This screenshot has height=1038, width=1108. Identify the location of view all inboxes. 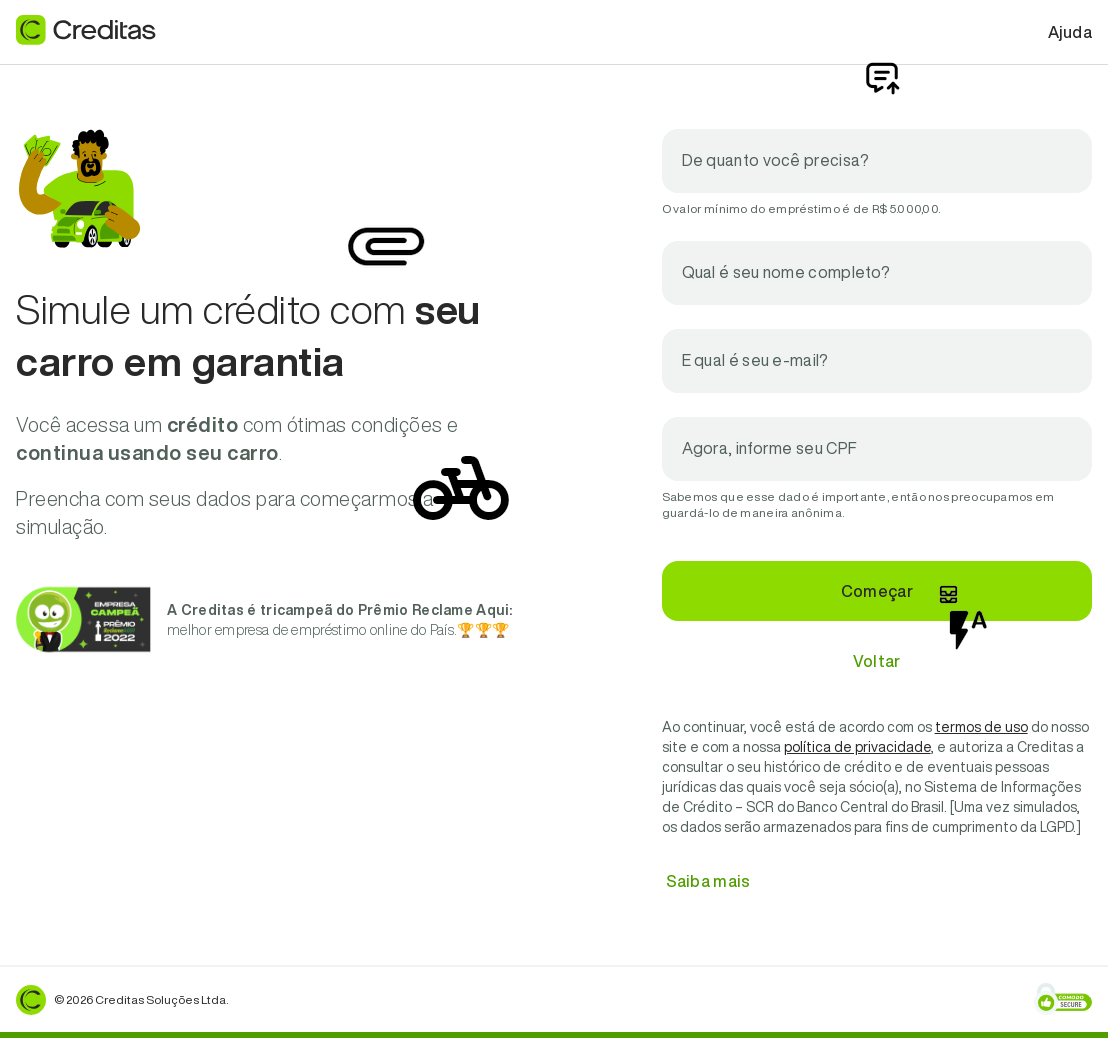
(948, 594).